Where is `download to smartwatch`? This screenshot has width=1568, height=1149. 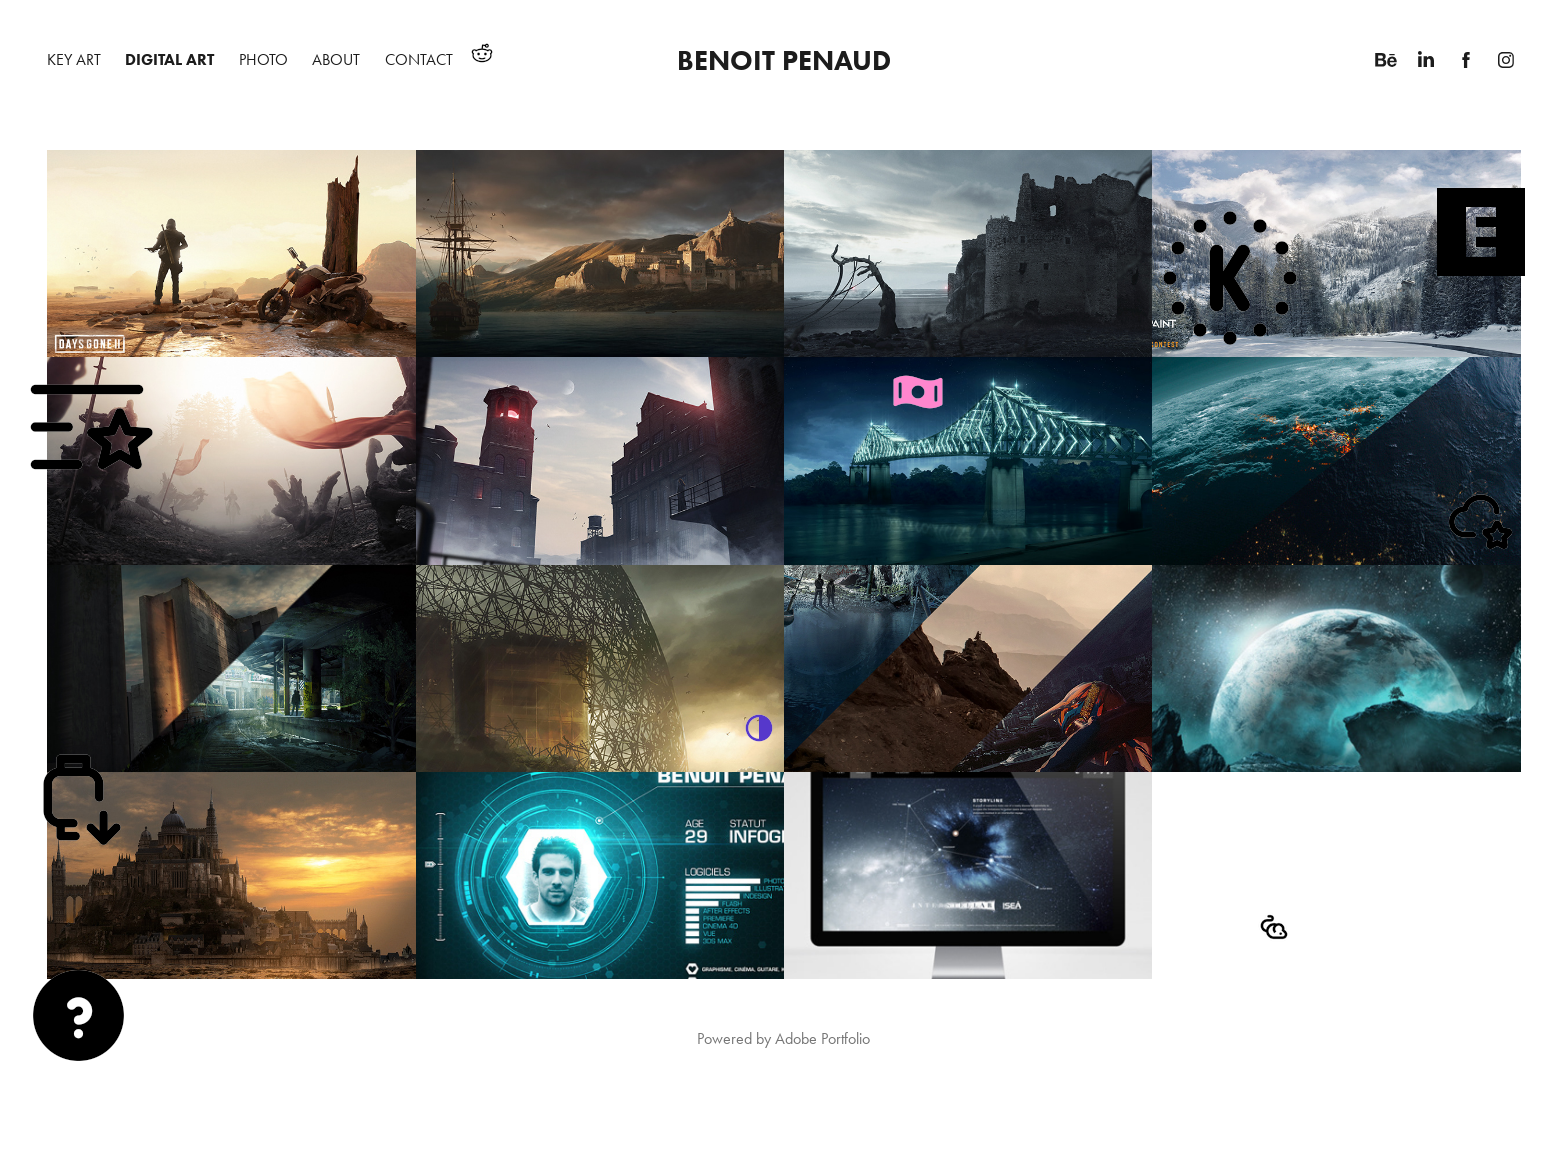
download to smartwatch is located at coordinates (73, 797).